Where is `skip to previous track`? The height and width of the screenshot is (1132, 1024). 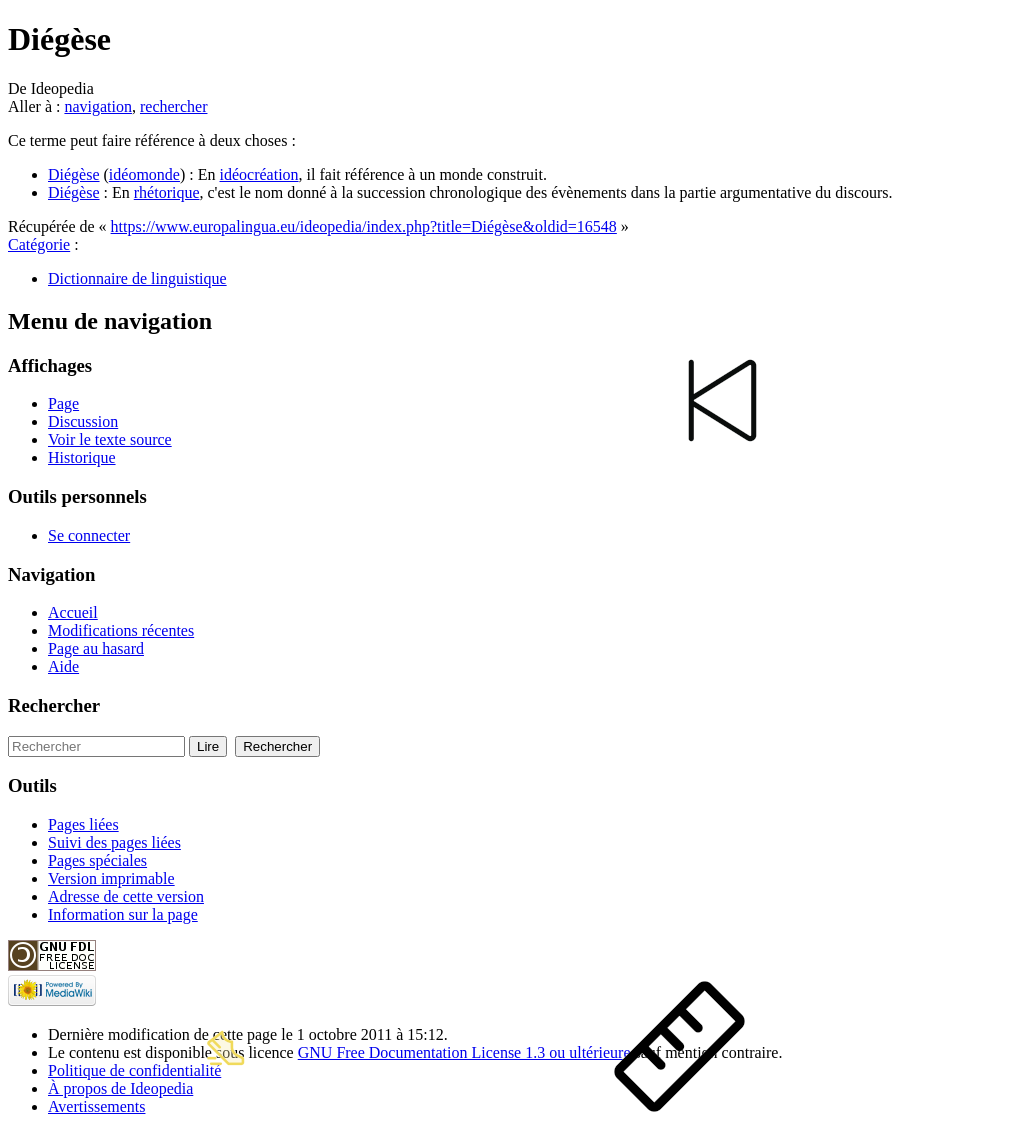 skip to previous track is located at coordinates (722, 400).